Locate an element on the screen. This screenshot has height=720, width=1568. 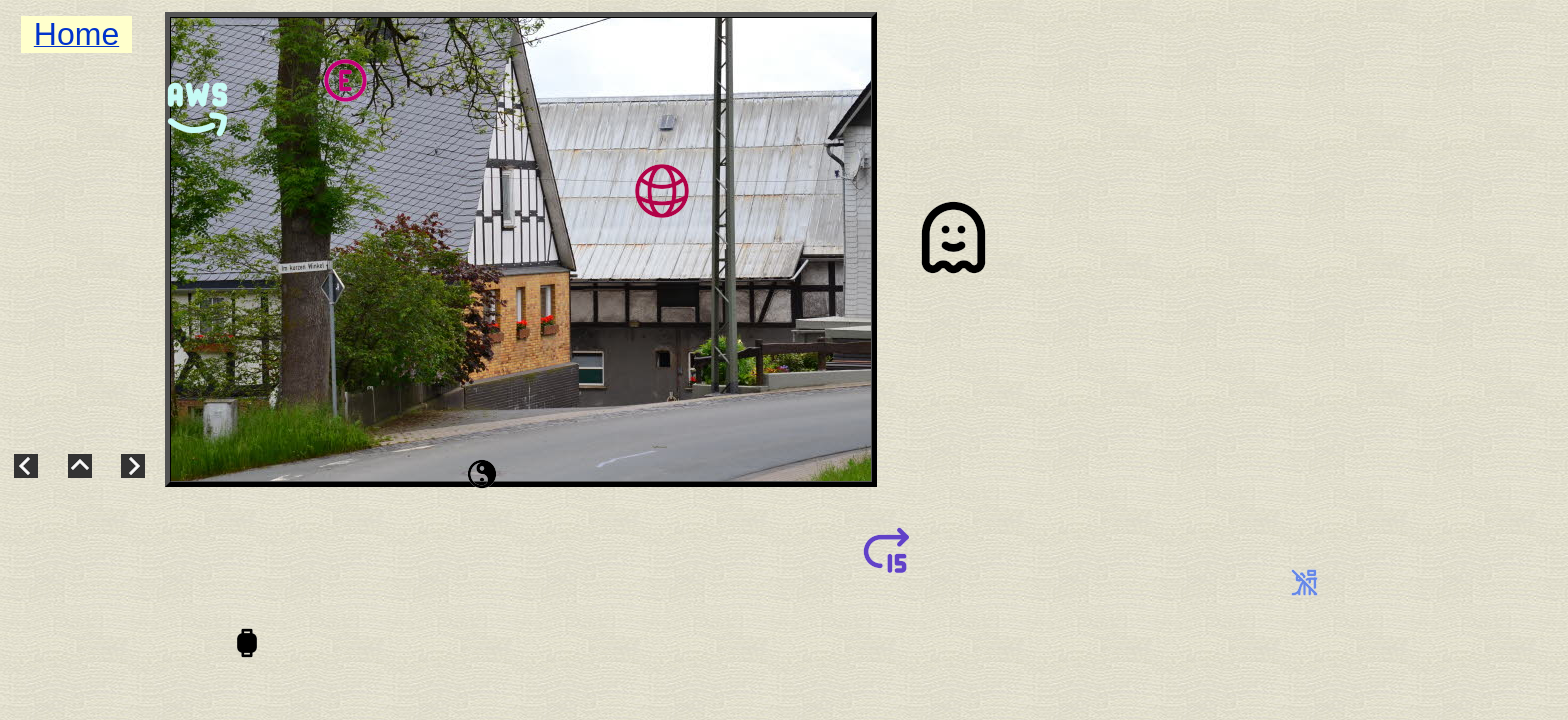
access Amazon Web Services console is located at coordinates (197, 106).